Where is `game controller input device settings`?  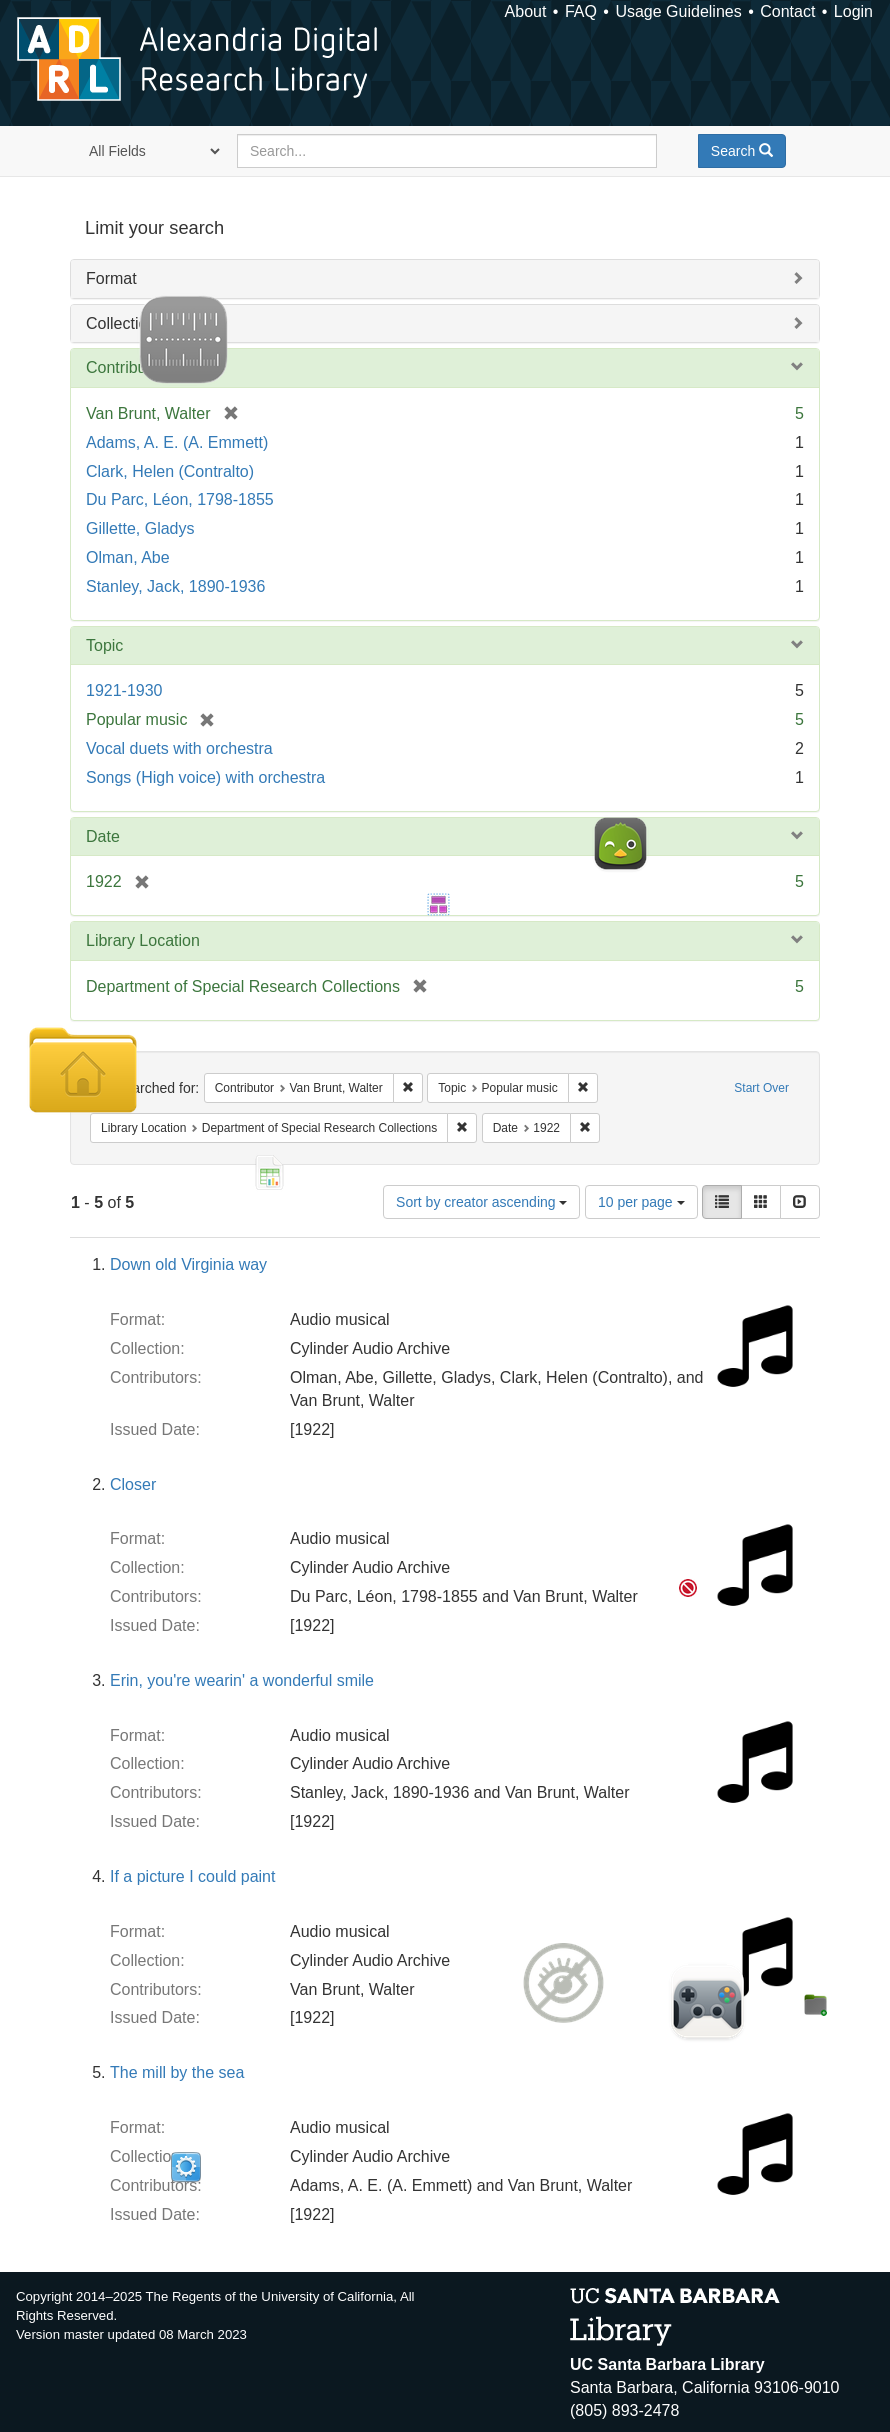 game controller input device settings is located at coordinates (707, 2001).